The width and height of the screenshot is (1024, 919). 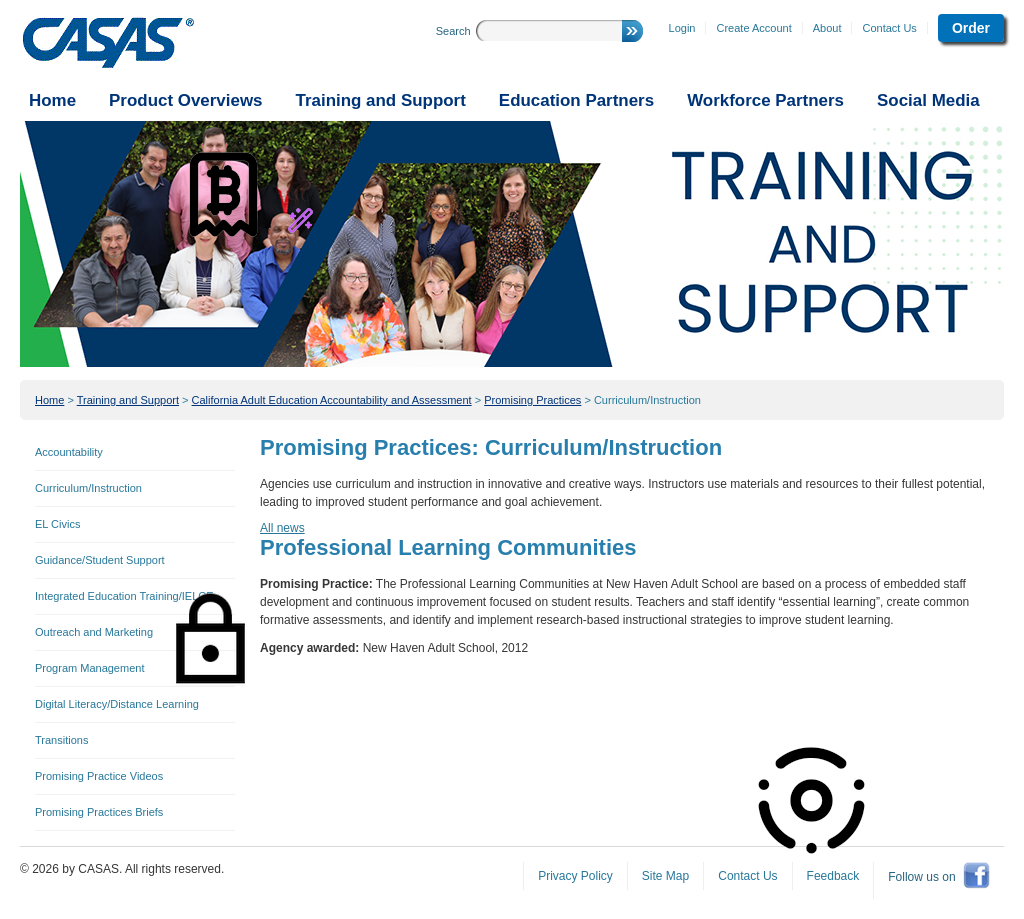 What do you see at coordinates (223, 194) in the screenshot?
I see `view bitcoin transaction receipt` at bounding box center [223, 194].